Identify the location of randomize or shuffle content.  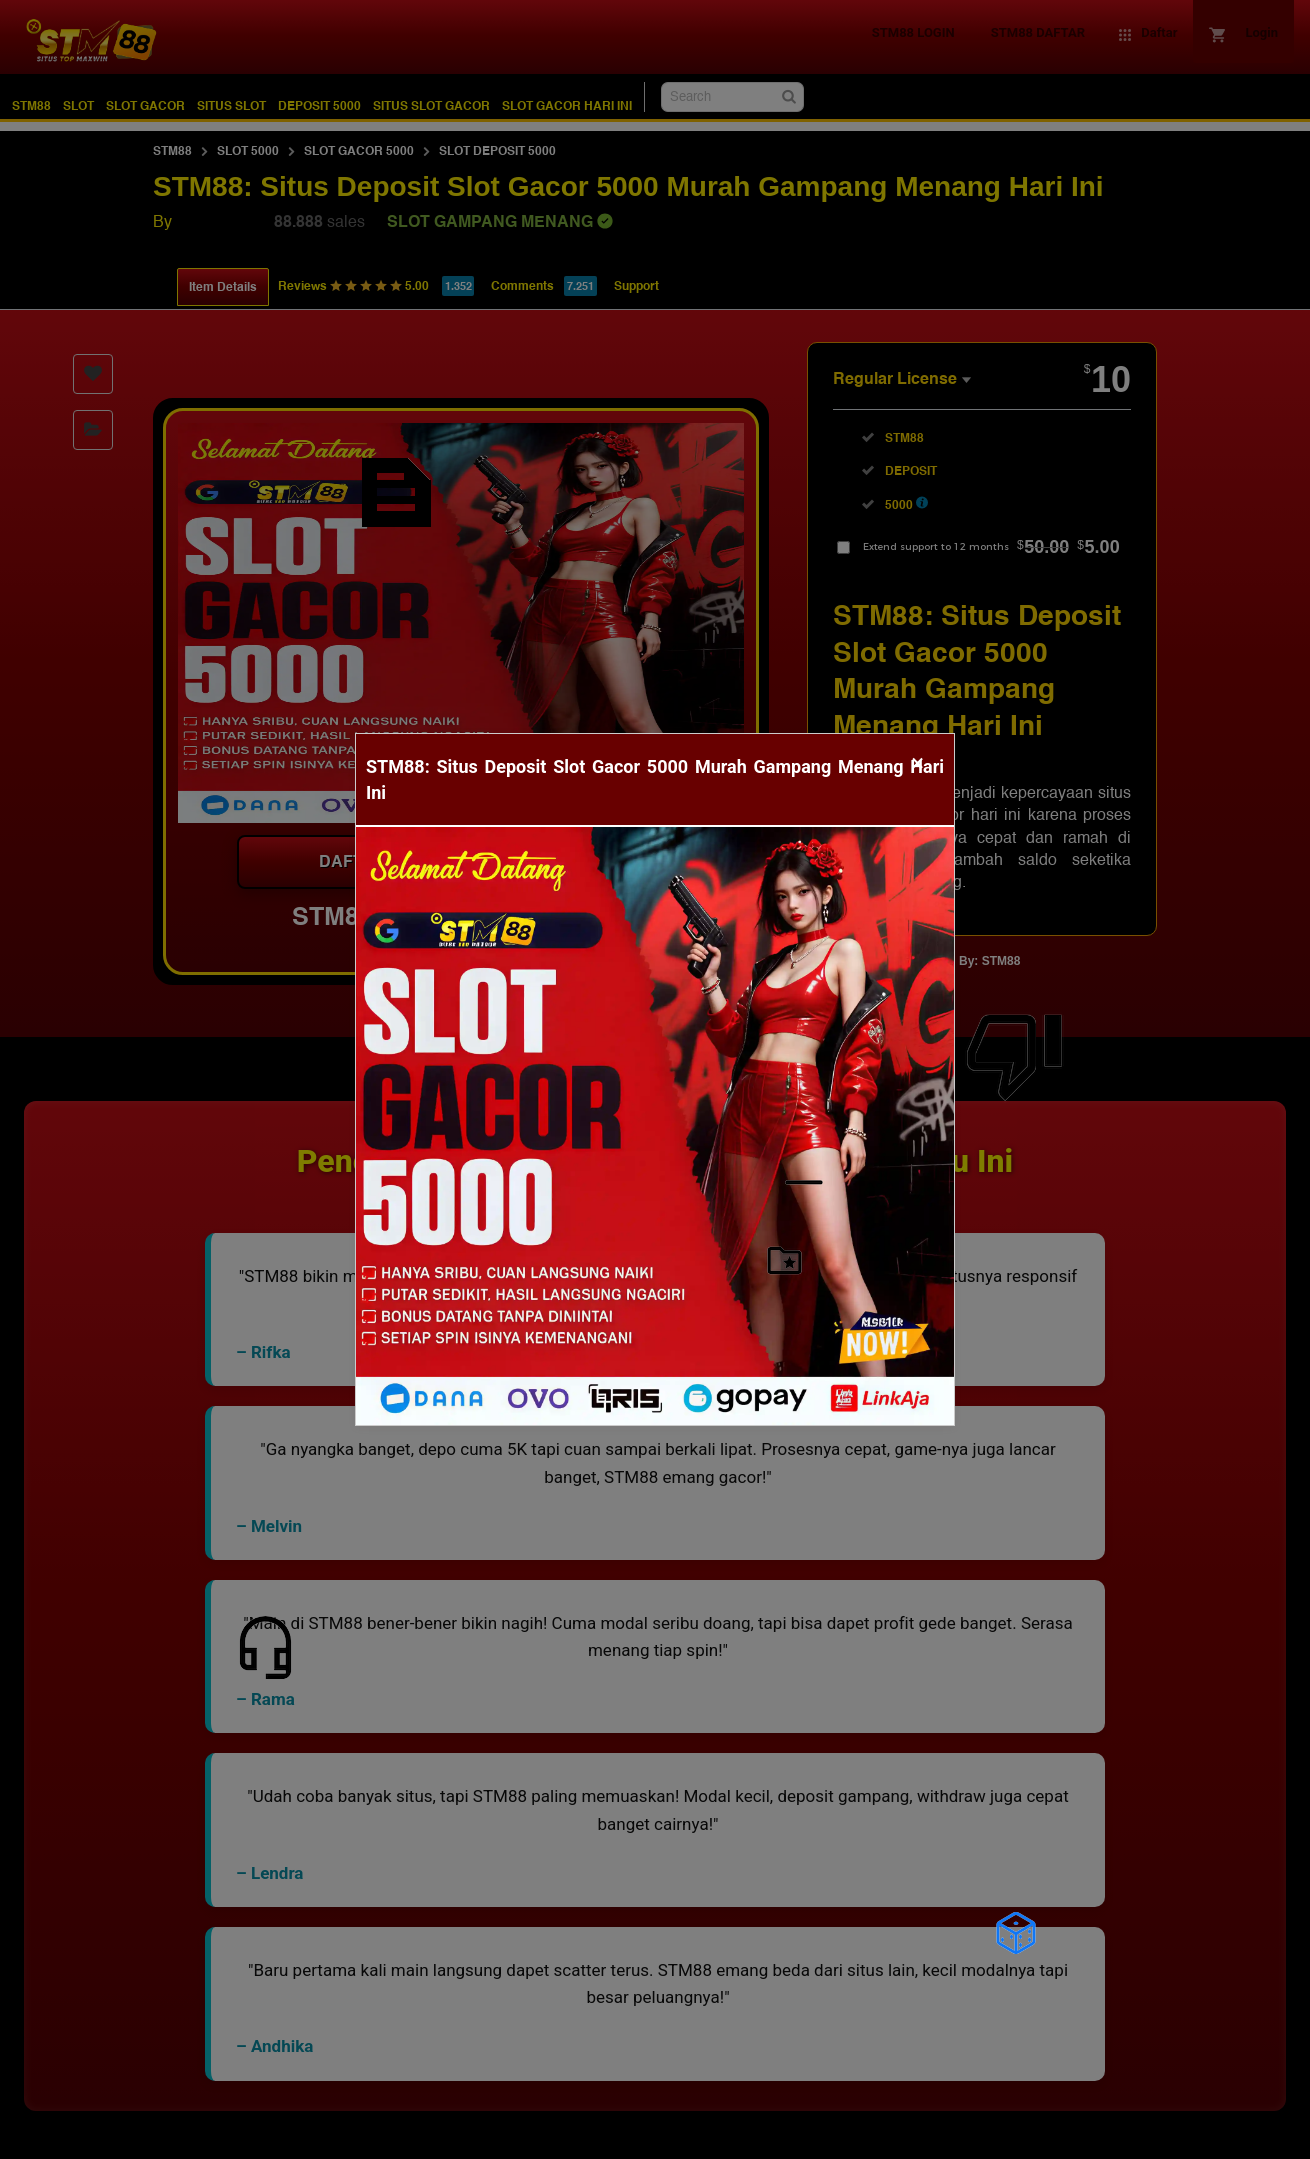
(1016, 1933).